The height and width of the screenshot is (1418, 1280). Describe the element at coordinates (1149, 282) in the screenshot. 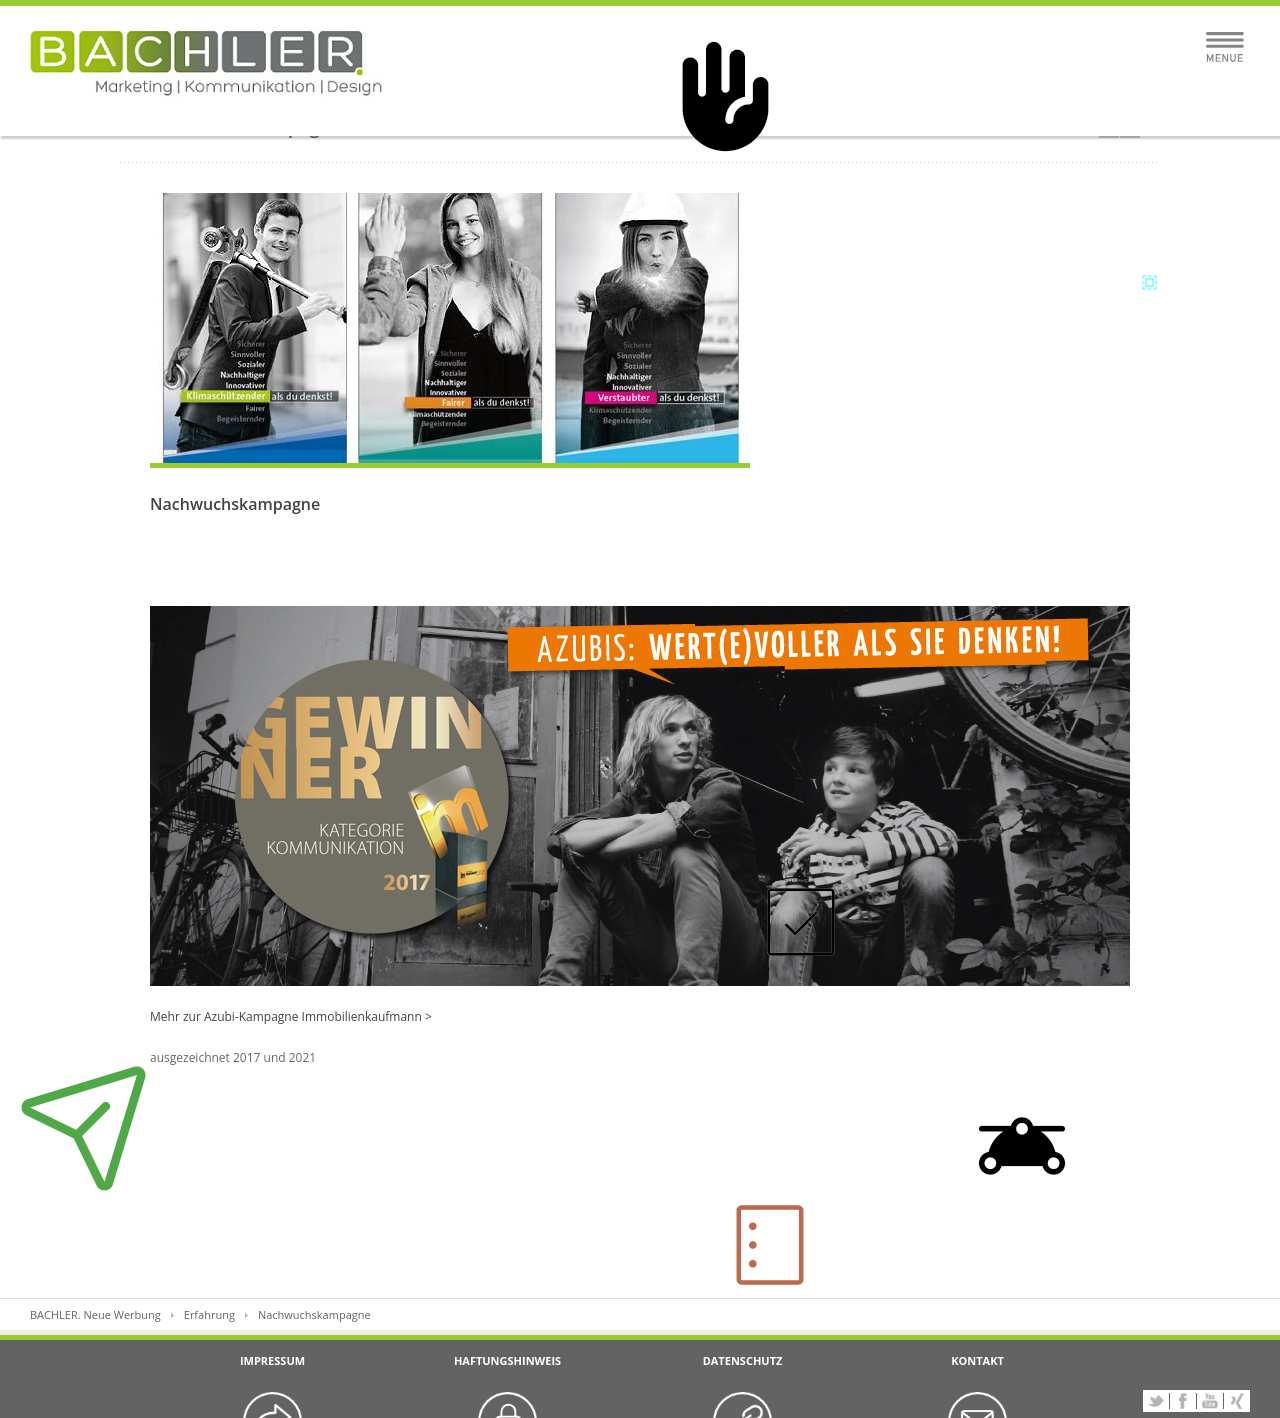

I see `select all items in the current view` at that location.